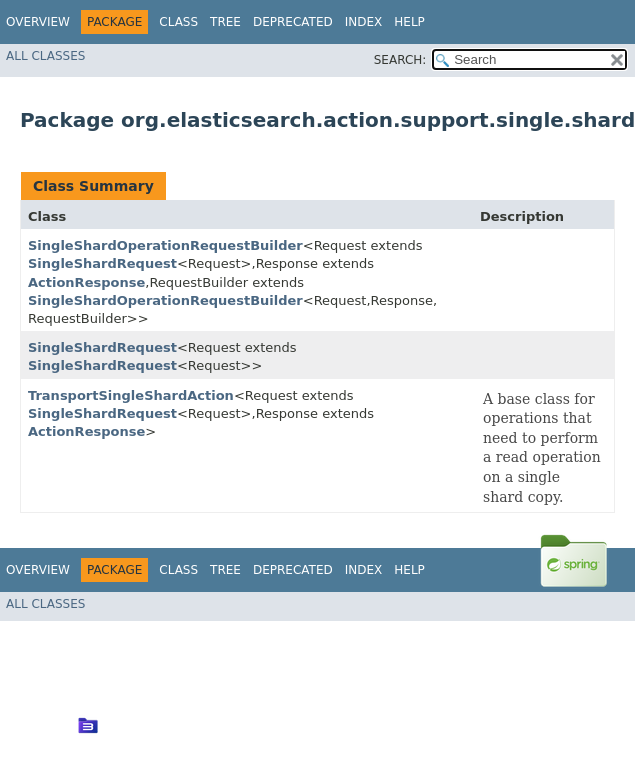 The height and width of the screenshot is (781, 635). Describe the element at coordinates (573, 562) in the screenshot. I see `open folder containing Spring framework project files` at that location.